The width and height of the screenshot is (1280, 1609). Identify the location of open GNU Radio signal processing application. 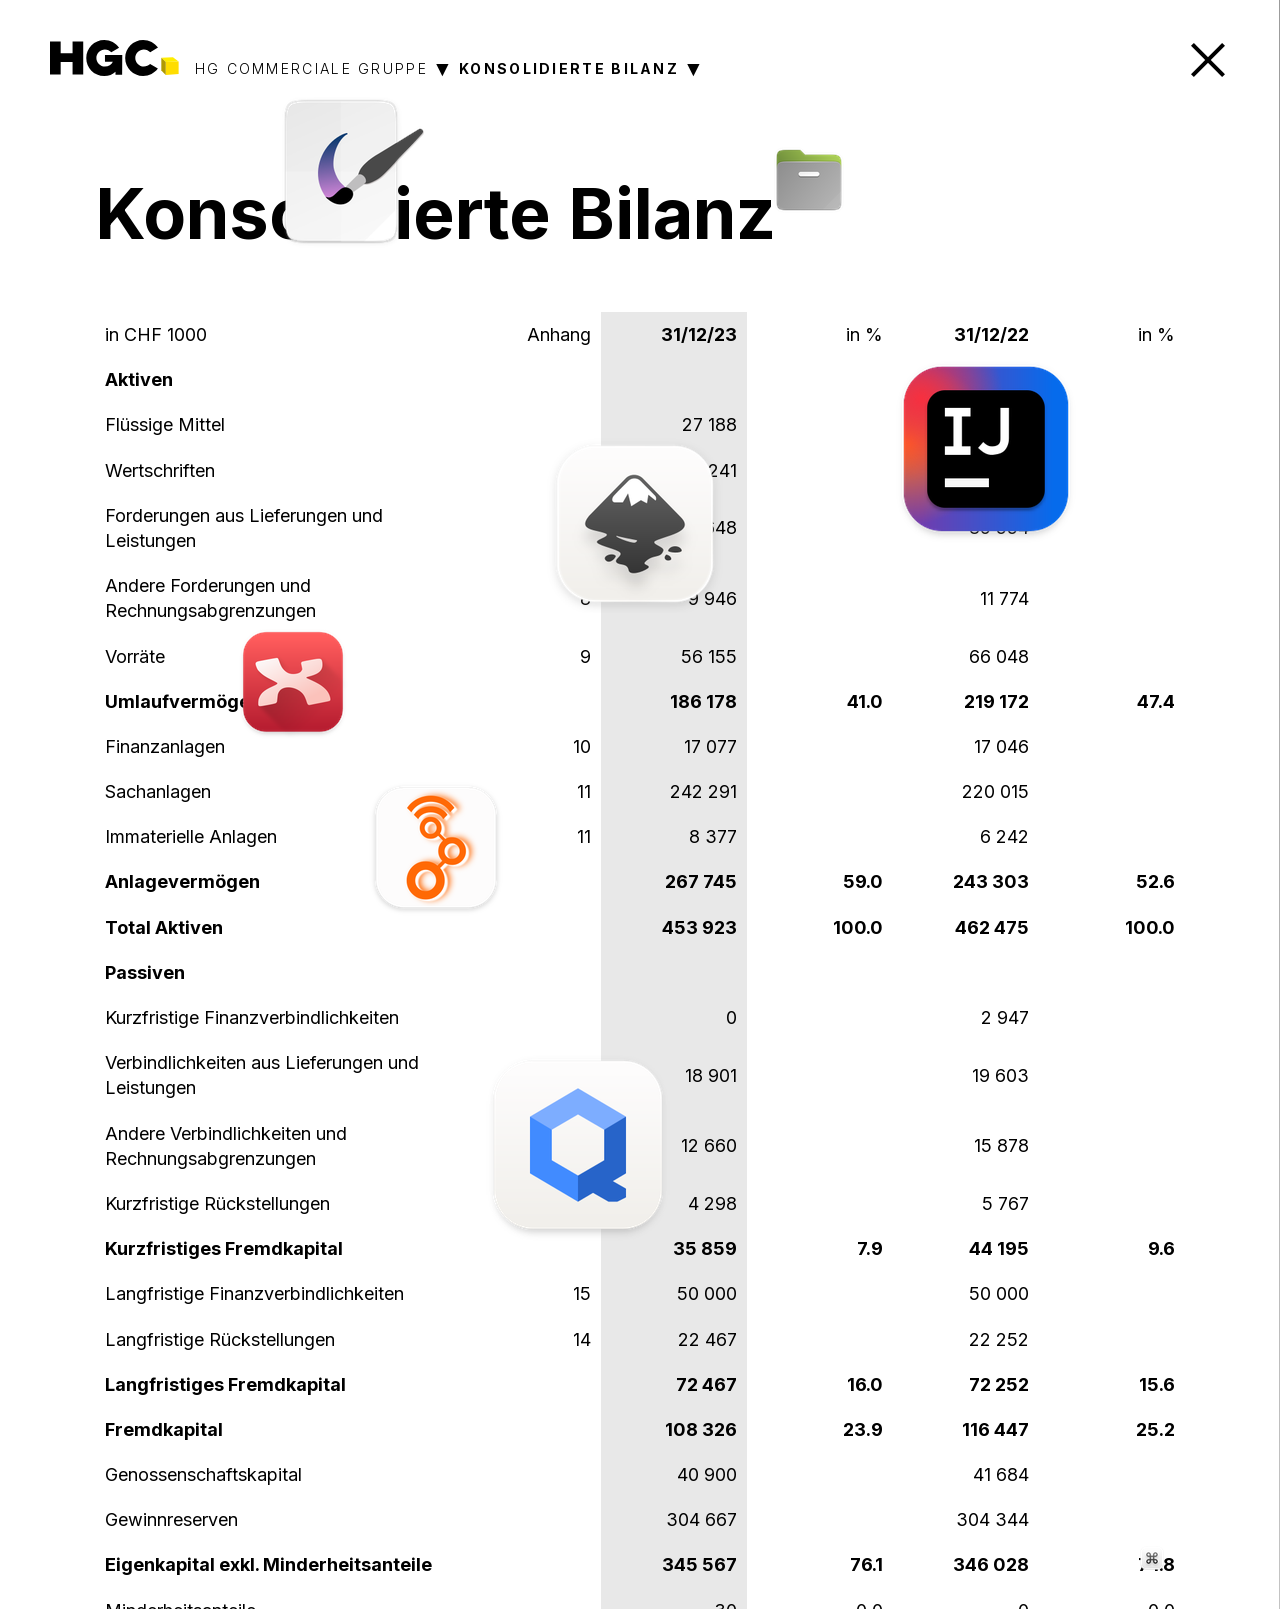
(436, 849).